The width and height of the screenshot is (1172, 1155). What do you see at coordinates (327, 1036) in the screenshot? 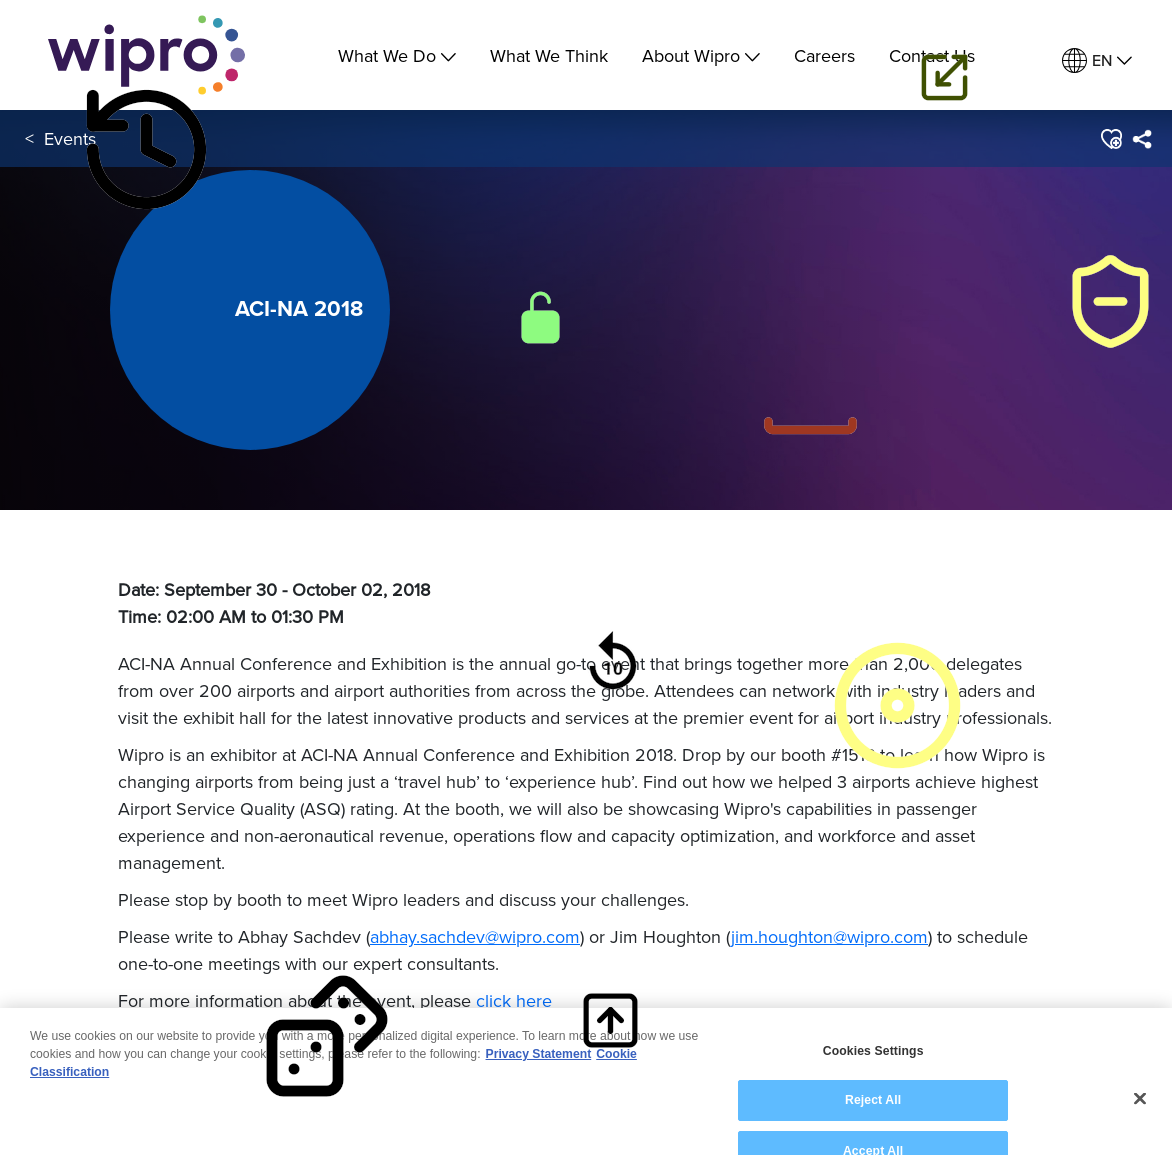
I see `randomize or shuffle content` at bounding box center [327, 1036].